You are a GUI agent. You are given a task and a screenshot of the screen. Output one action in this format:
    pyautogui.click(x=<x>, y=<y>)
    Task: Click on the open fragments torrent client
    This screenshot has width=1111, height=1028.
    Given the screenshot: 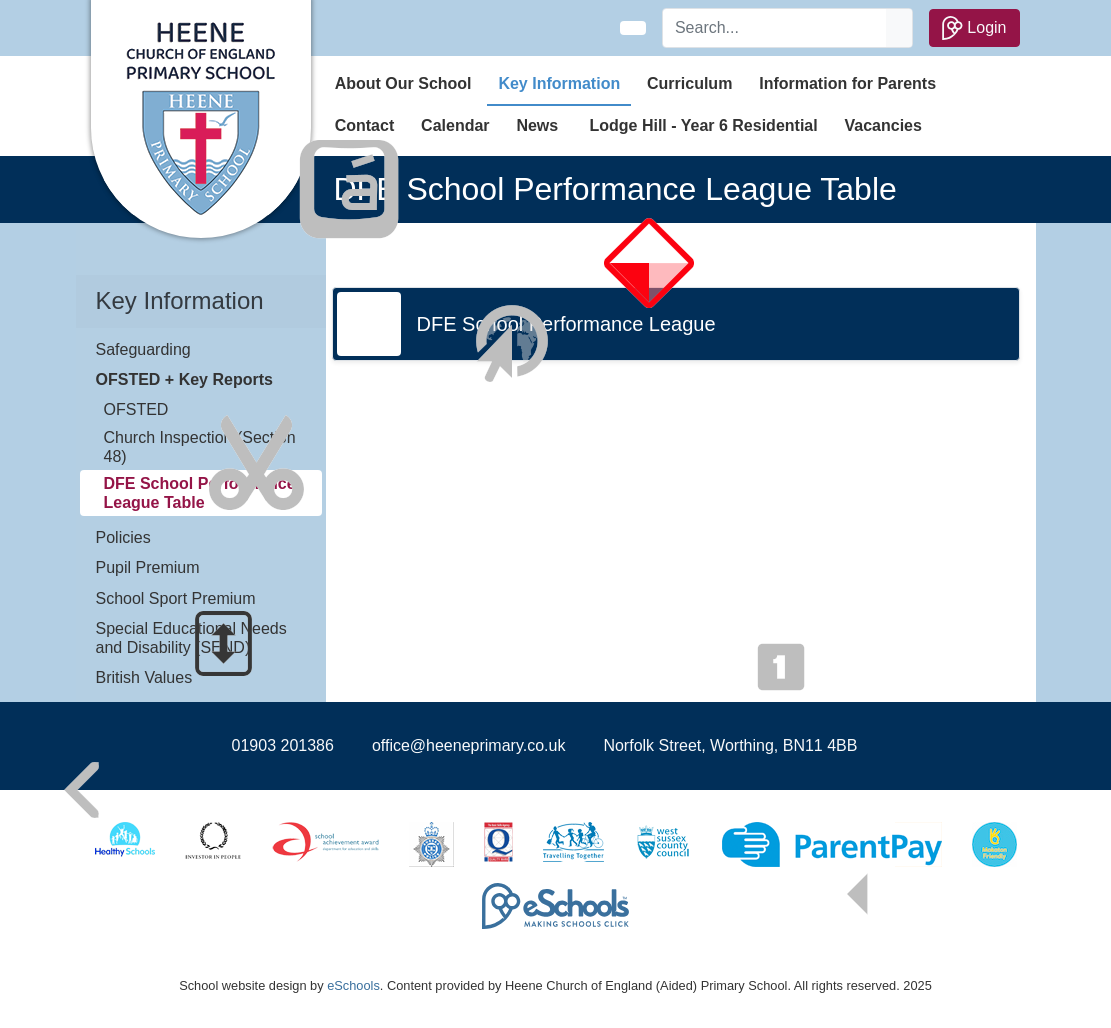 What is the action you would take?
    pyautogui.click(x=649, y=263)
    